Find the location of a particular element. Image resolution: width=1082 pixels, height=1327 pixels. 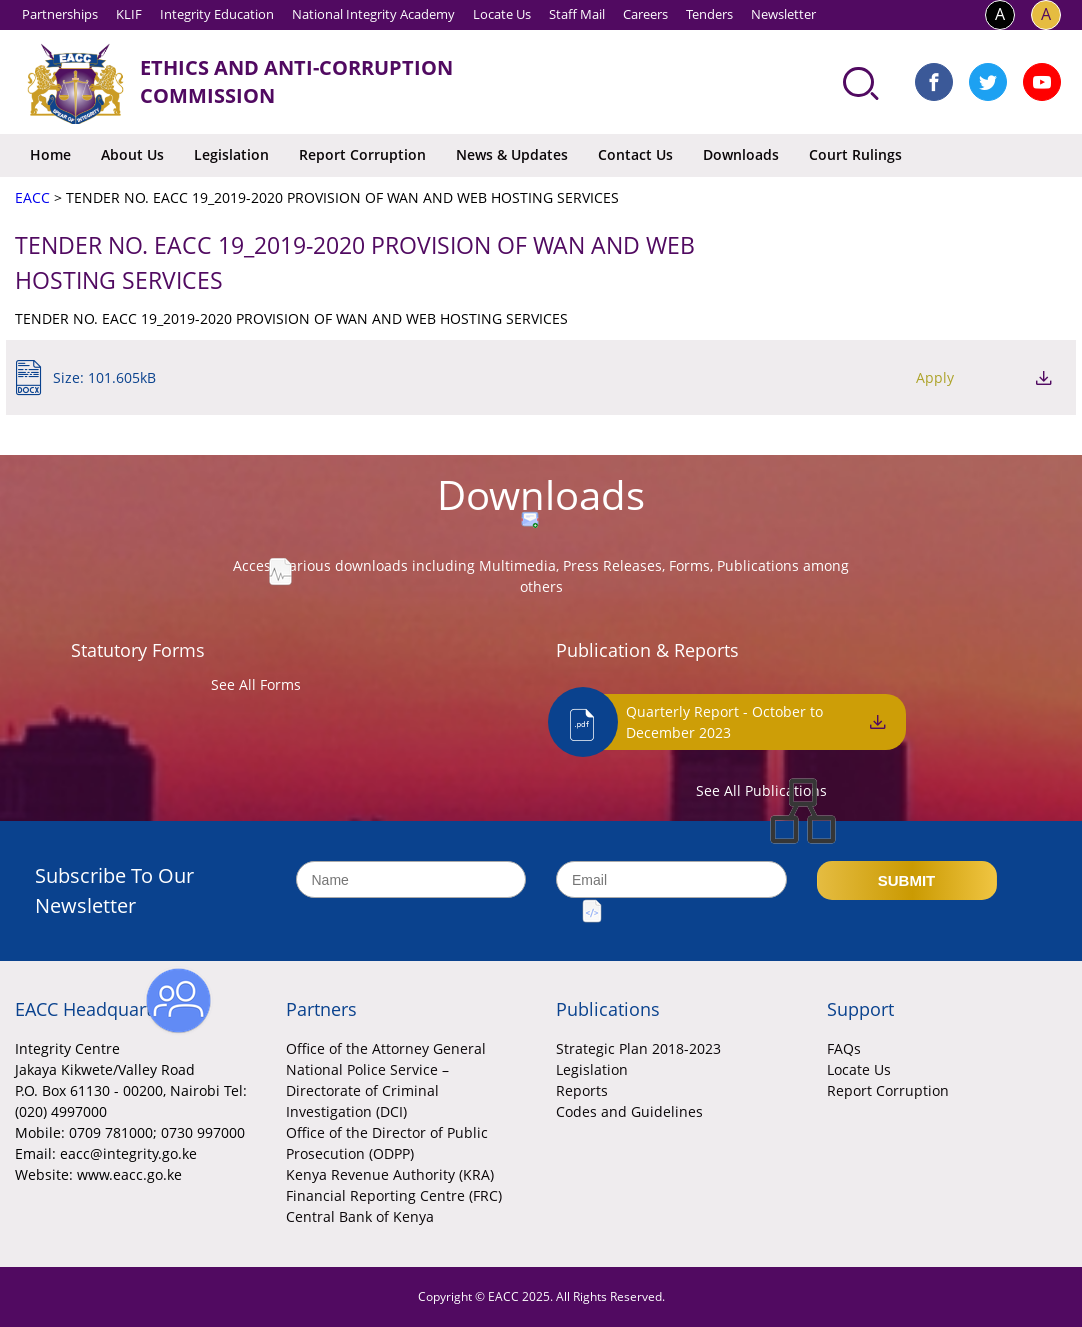

view system log file is located at coordinates (280, 571).